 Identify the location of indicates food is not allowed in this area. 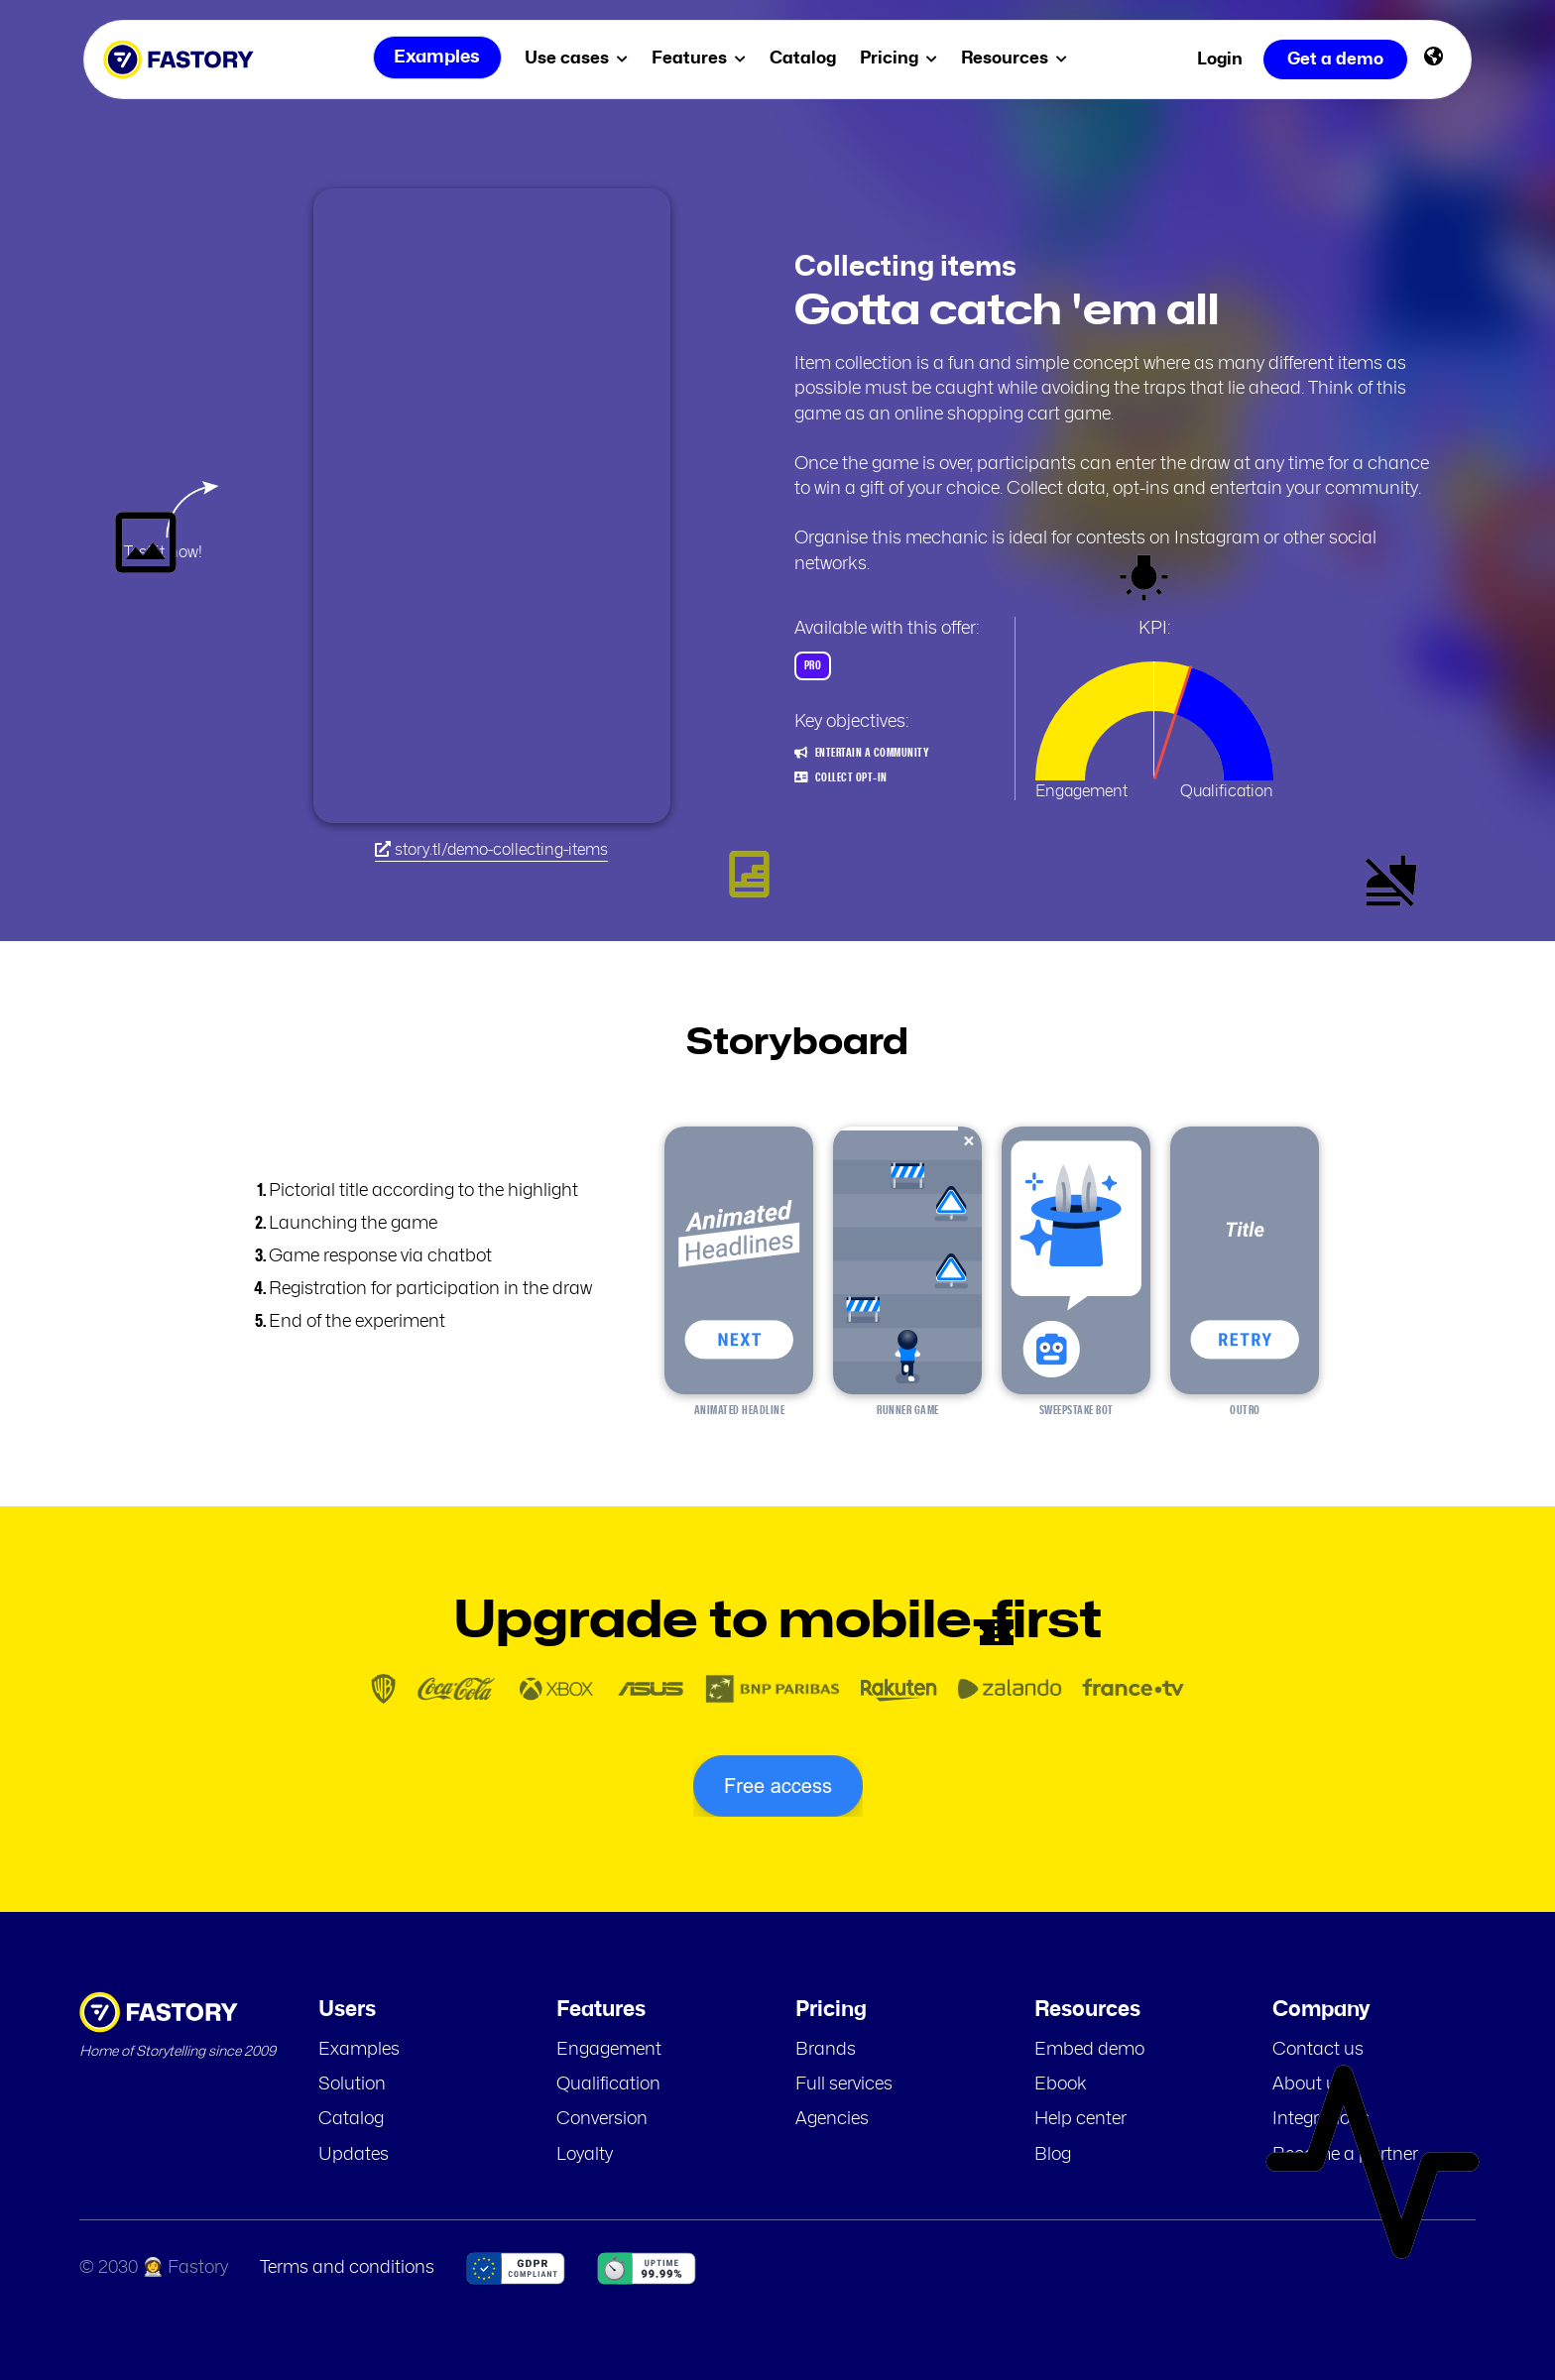
(1391, 881).